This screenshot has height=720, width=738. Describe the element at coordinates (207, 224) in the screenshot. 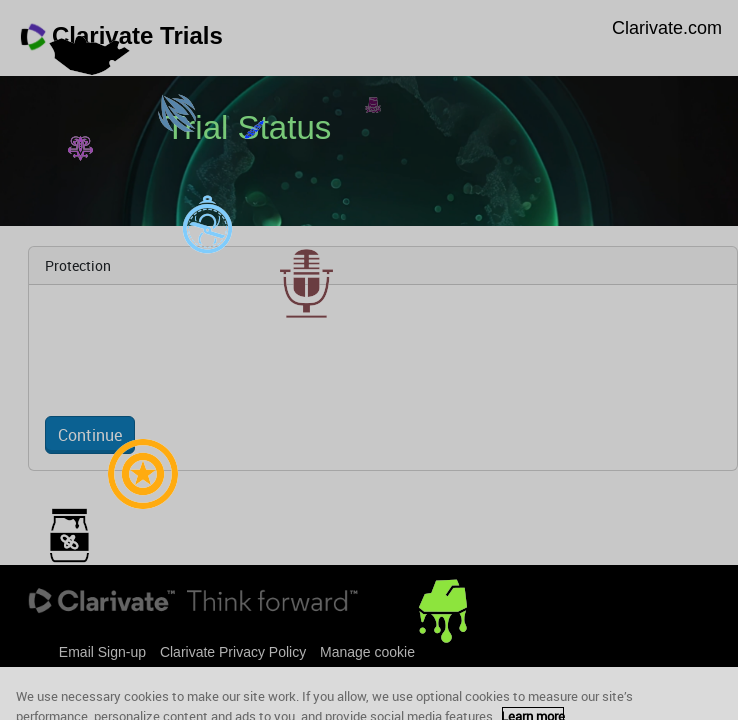

I see `navigate to astronomy or celestial tools` at that location.